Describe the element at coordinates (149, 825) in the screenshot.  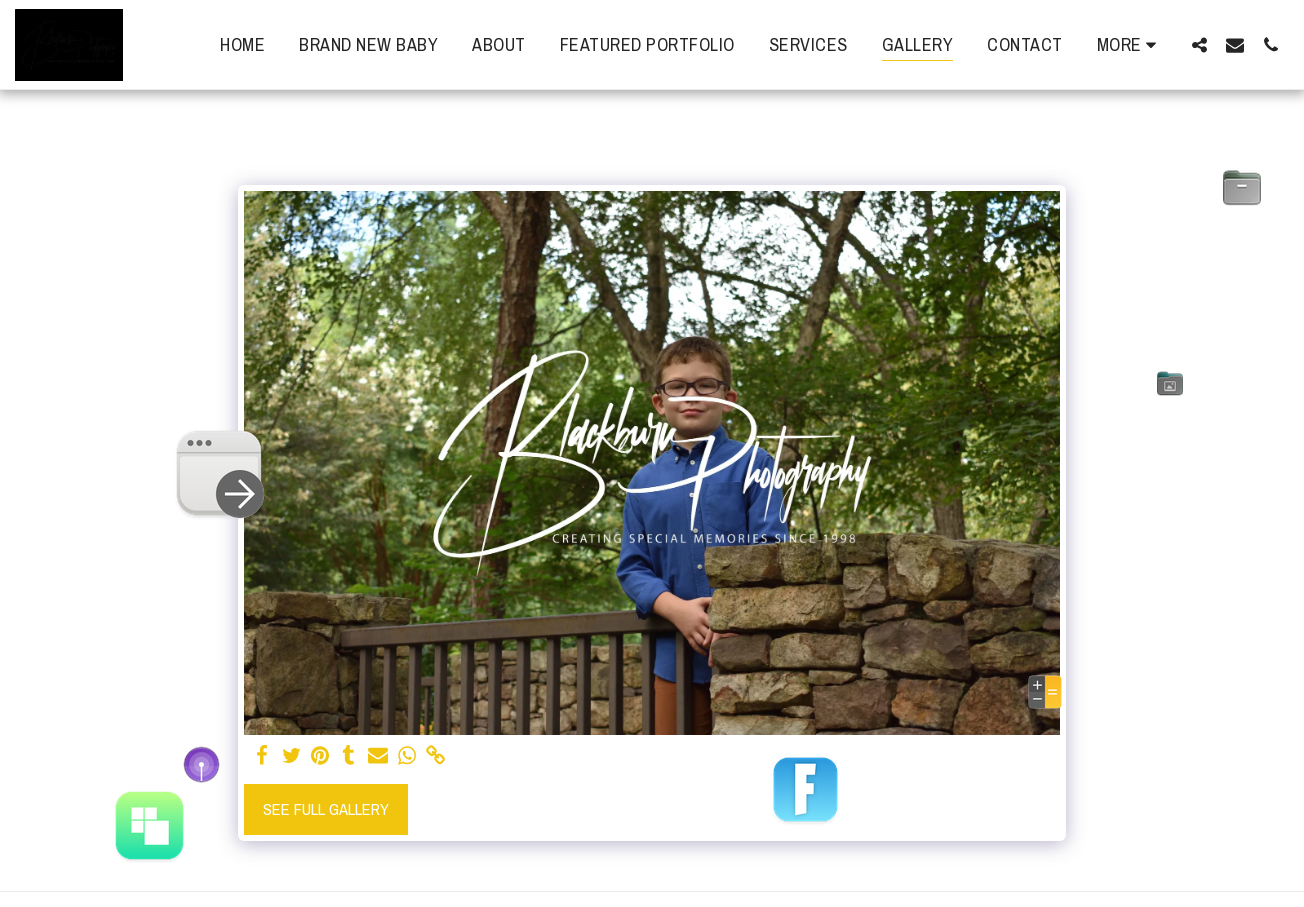
I see `open window tiling and arrangement controls` at that location.